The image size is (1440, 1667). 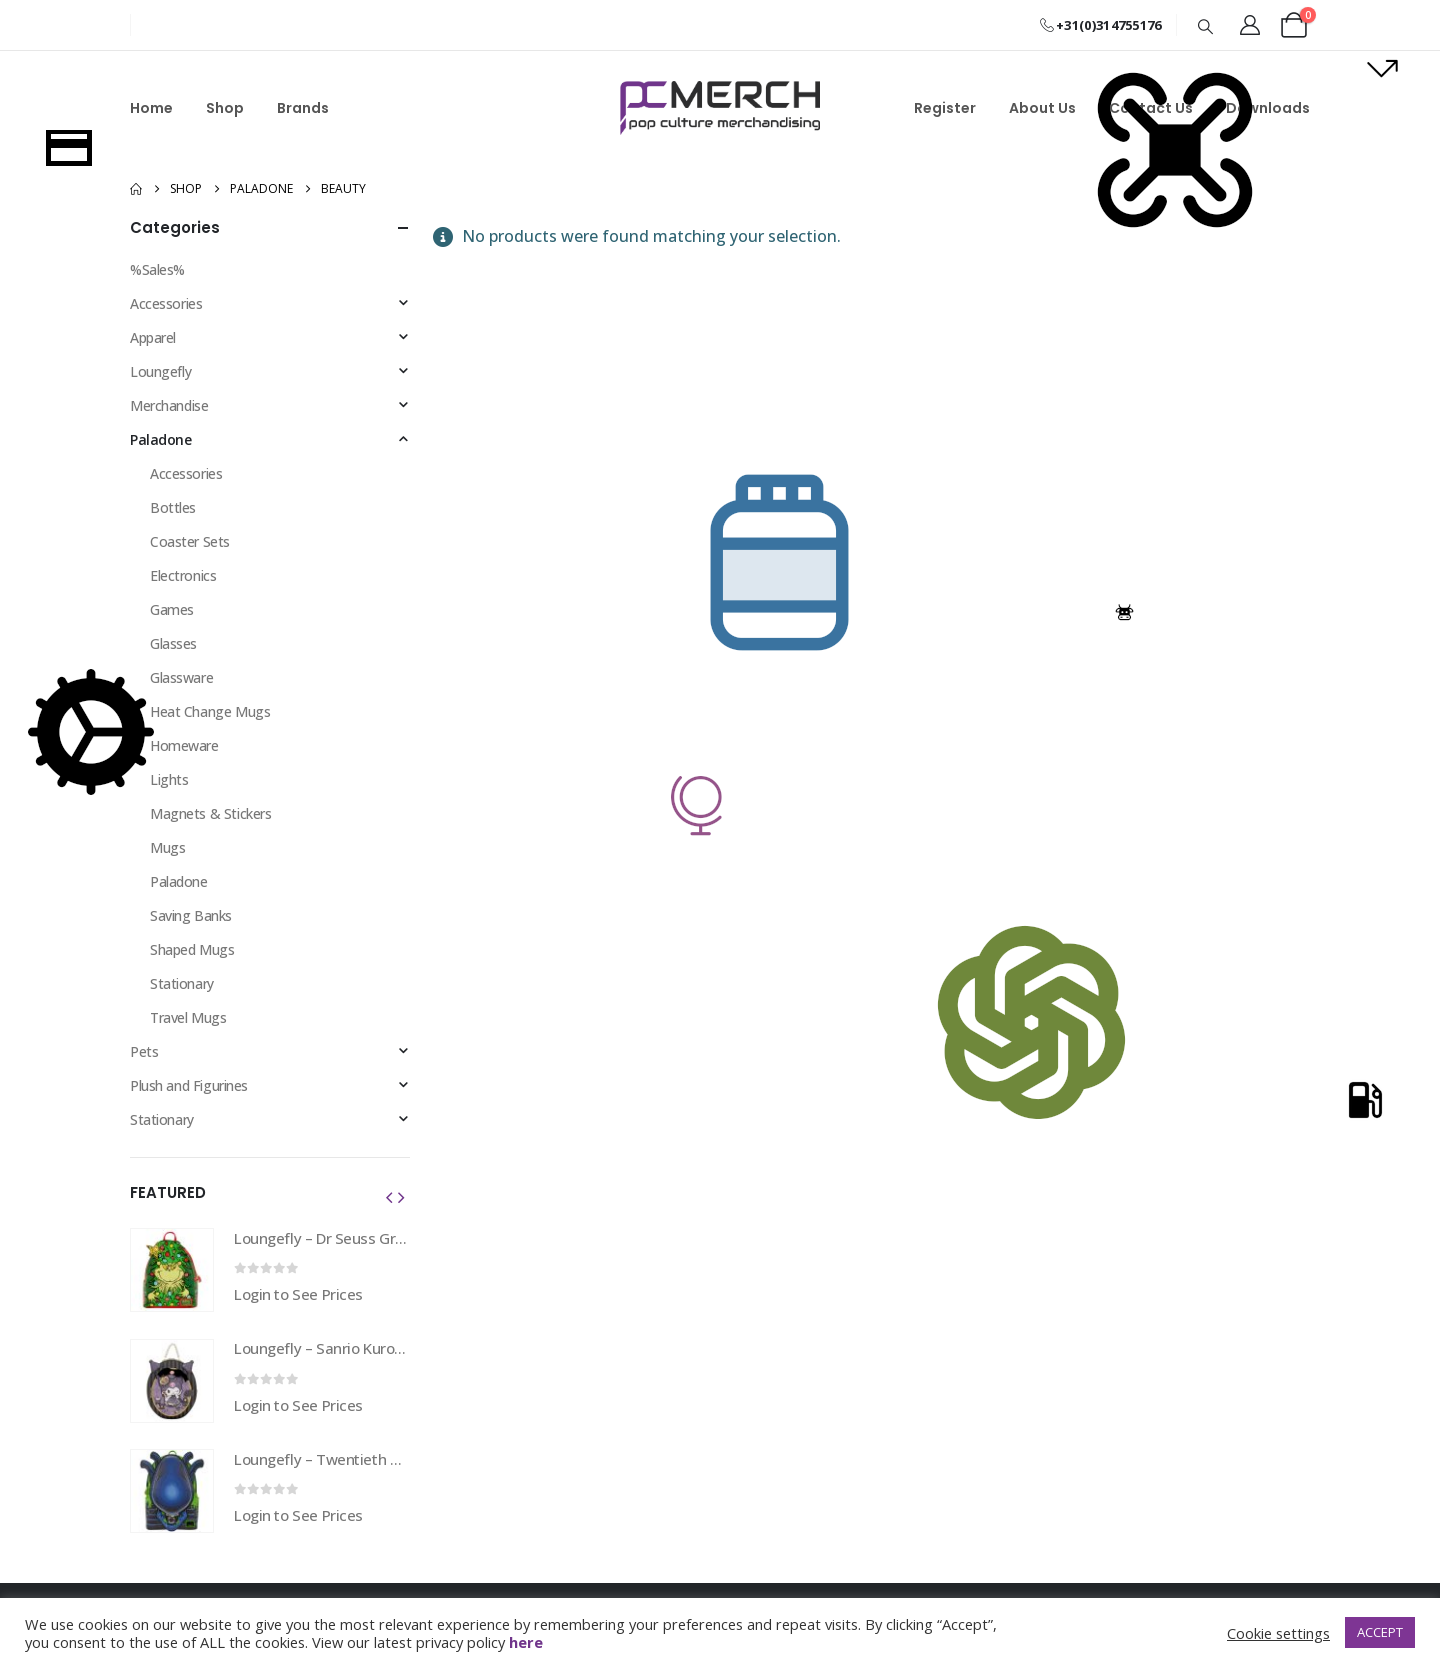 I want to click on access drone controls, so click(x=1175, y=150).